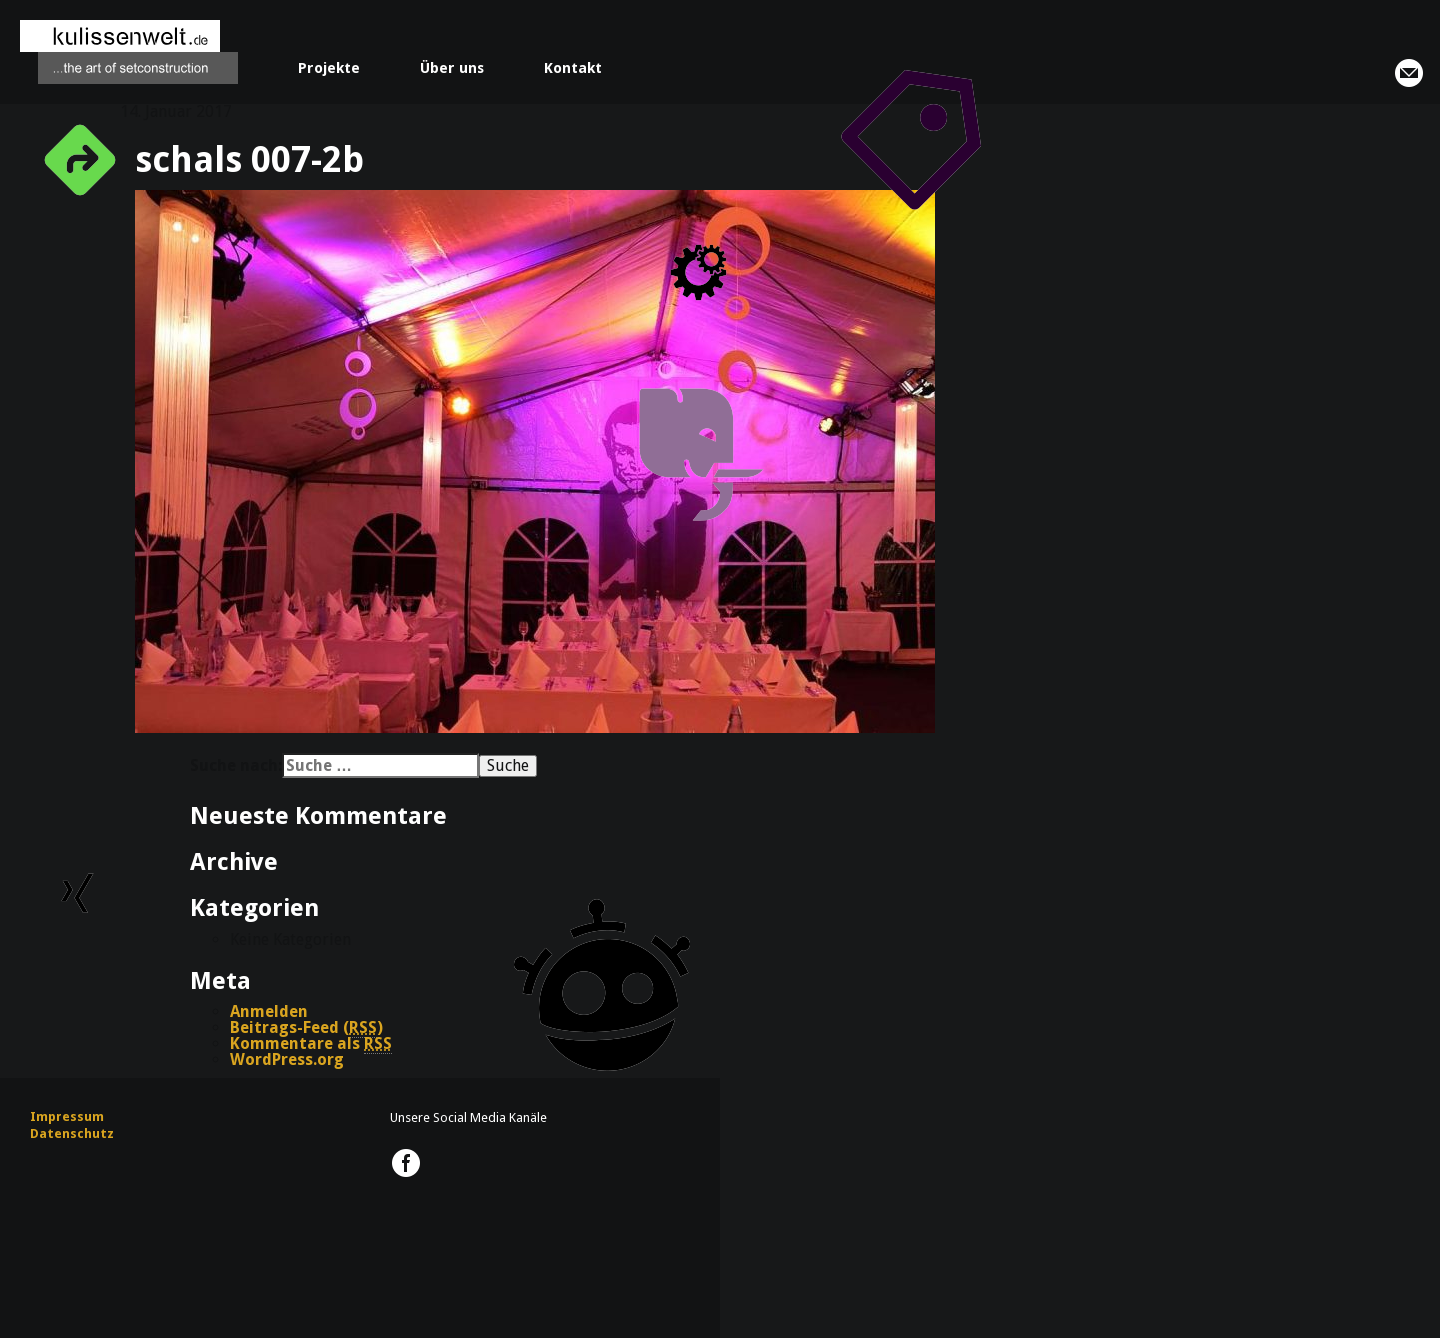 The height and width of the screenshot is (1338, 1440). What do you see at coordinates (701, 454) in the screenshot?
I see `deskpro logo` at bounding box center [701, 454].